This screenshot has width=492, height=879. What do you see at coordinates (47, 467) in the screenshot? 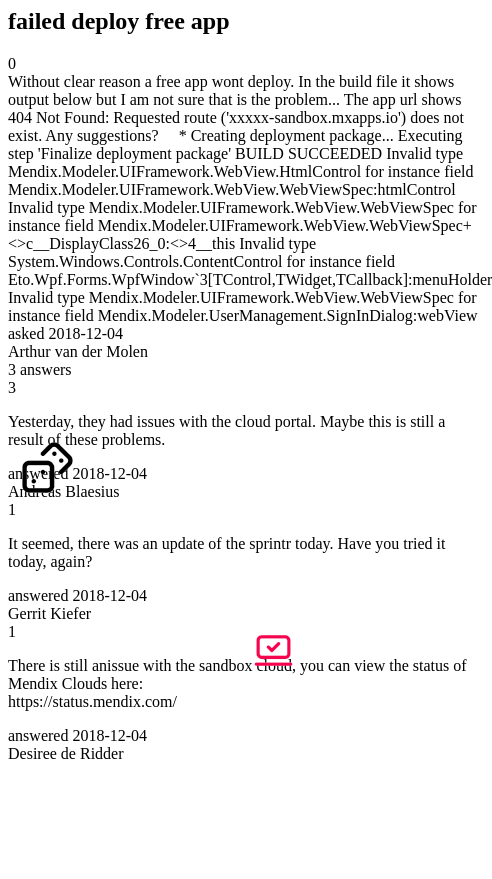
I see `randomize or shuffle content` at bounding box center [47, 467].